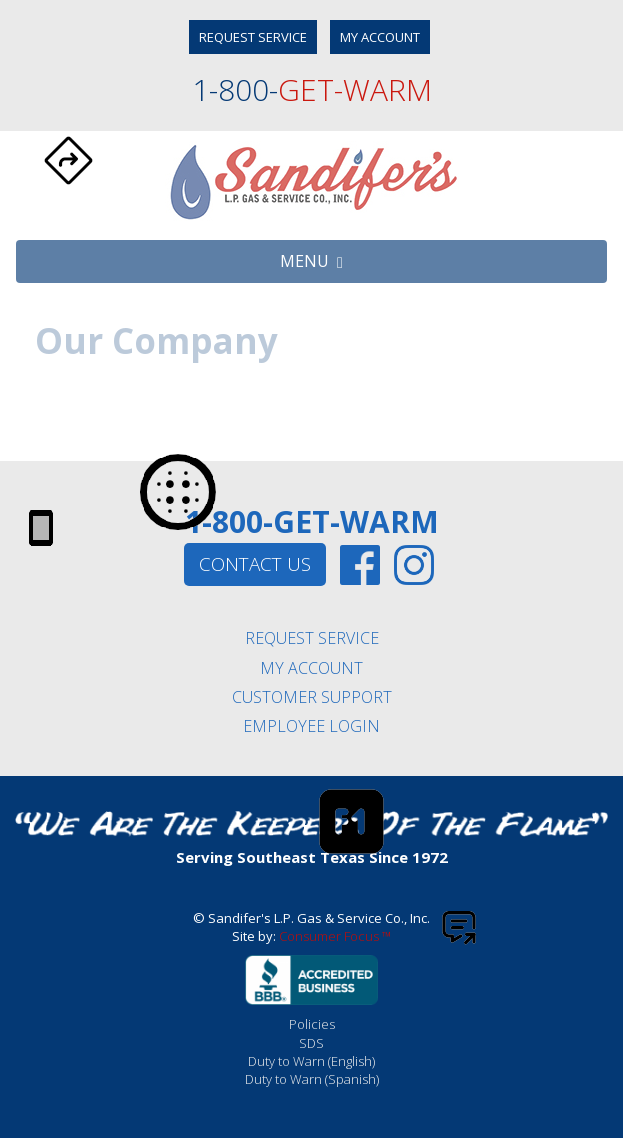 This screenshot has width=623, height=1138. What do you see at coordinates (351, 821) in the screenshot?
I see `access F1 help or documentation` at bounding box center [351, 821].